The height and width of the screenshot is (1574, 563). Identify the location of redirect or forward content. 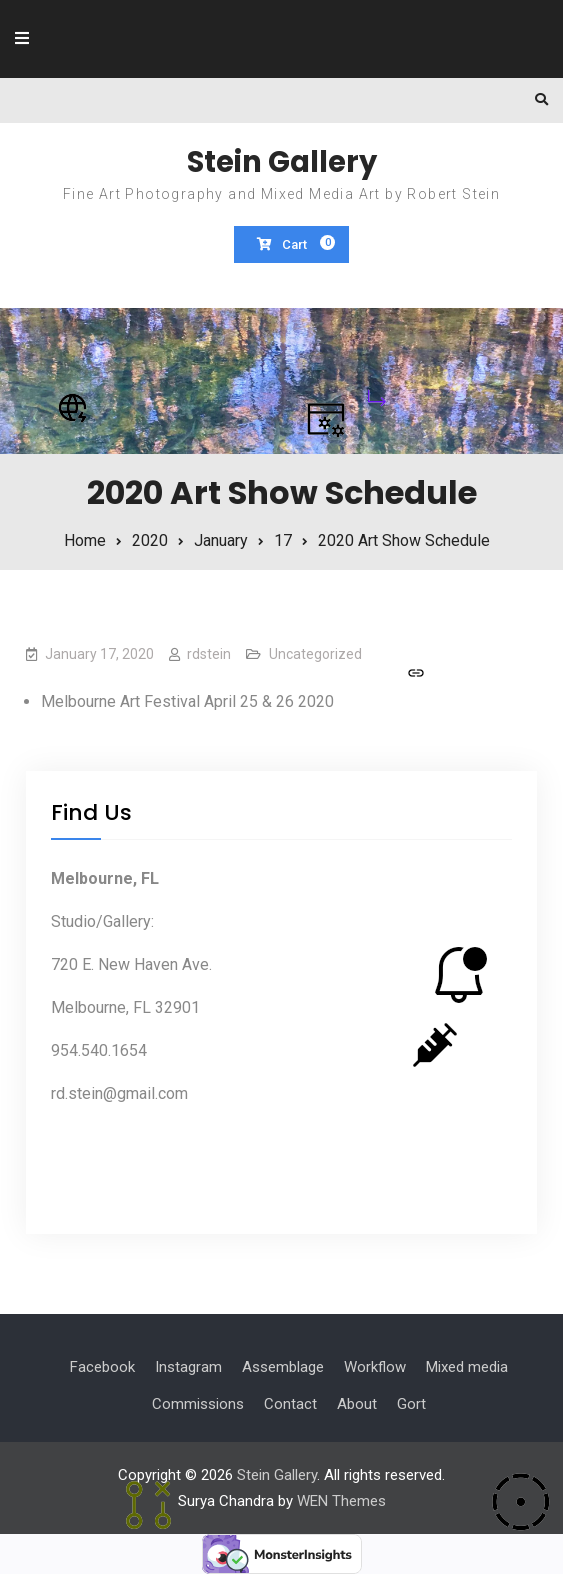
(377, 398).